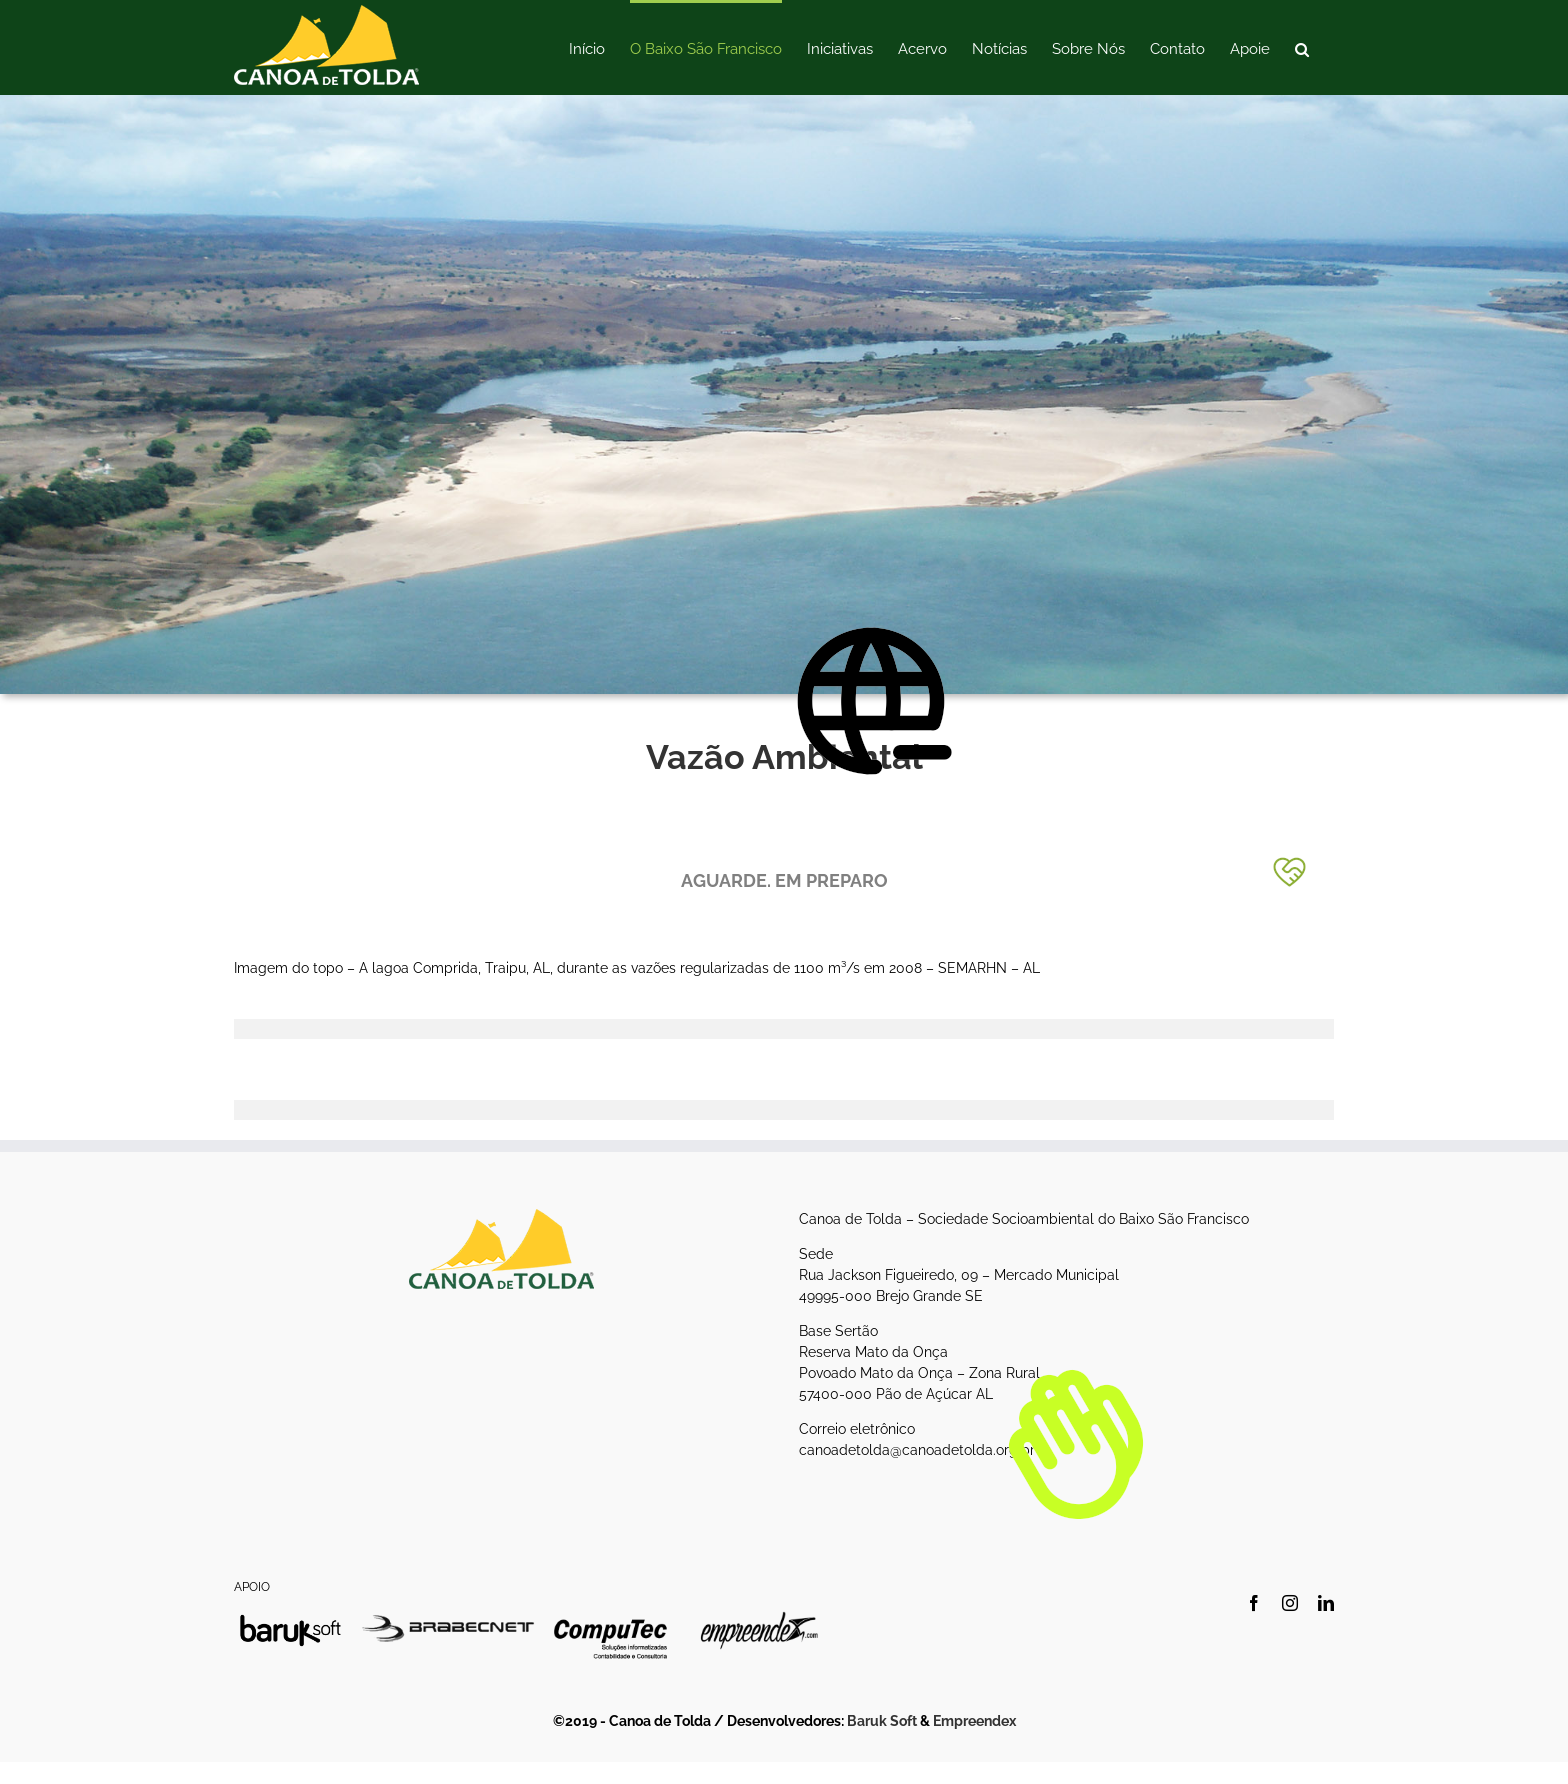 The height and width of the screenshot is (1784, 1568). I want to click on remove a website from your list, so click(871, 701).